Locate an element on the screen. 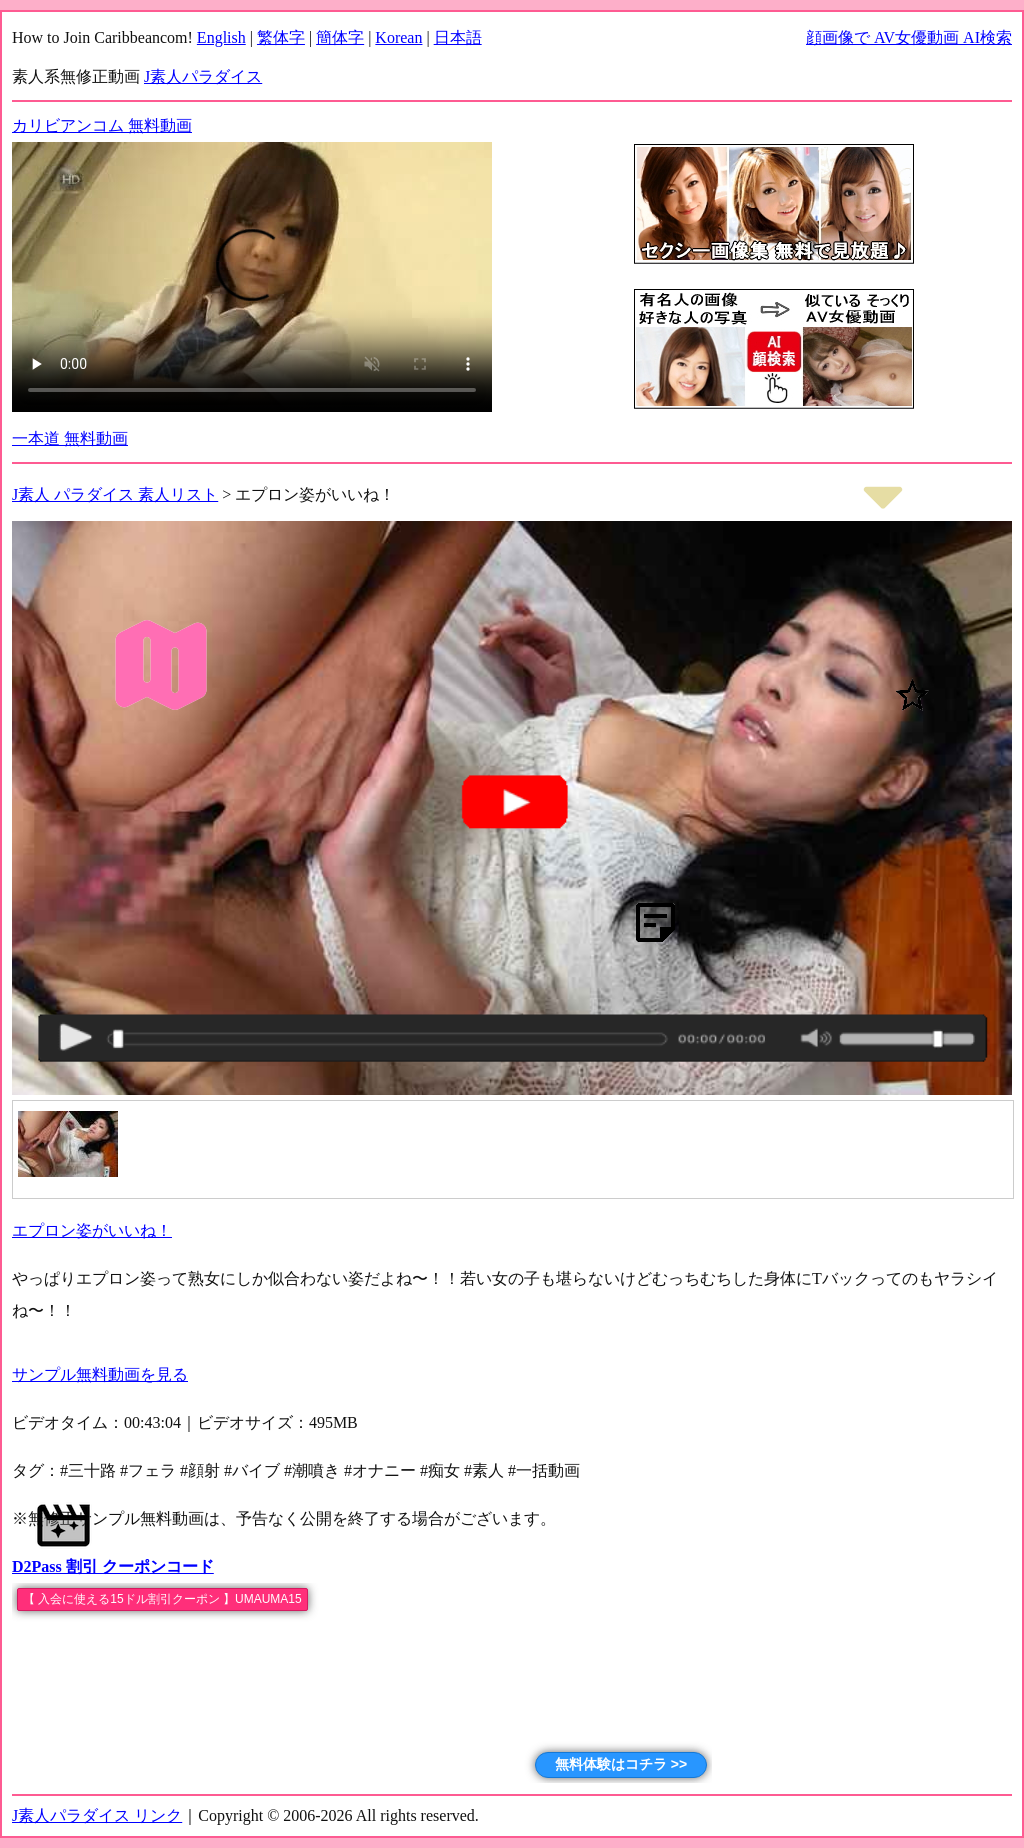 The height and width of the screenshot is (1848, 1024). create a new sticky note is located at coordinates (655, 922).